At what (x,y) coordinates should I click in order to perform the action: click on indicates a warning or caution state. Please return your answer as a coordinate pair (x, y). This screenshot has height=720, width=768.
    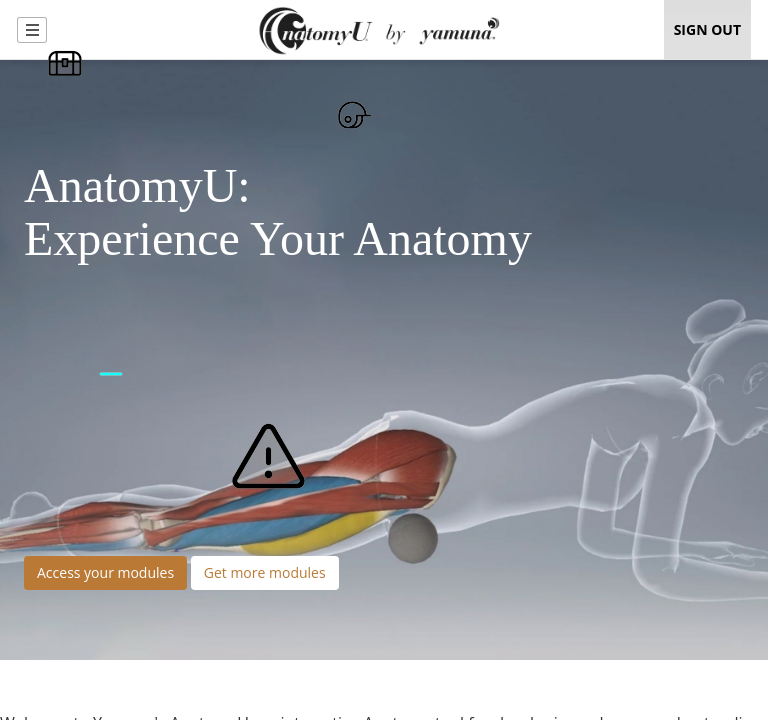
    Looking at the image, I should click on (268, 457).